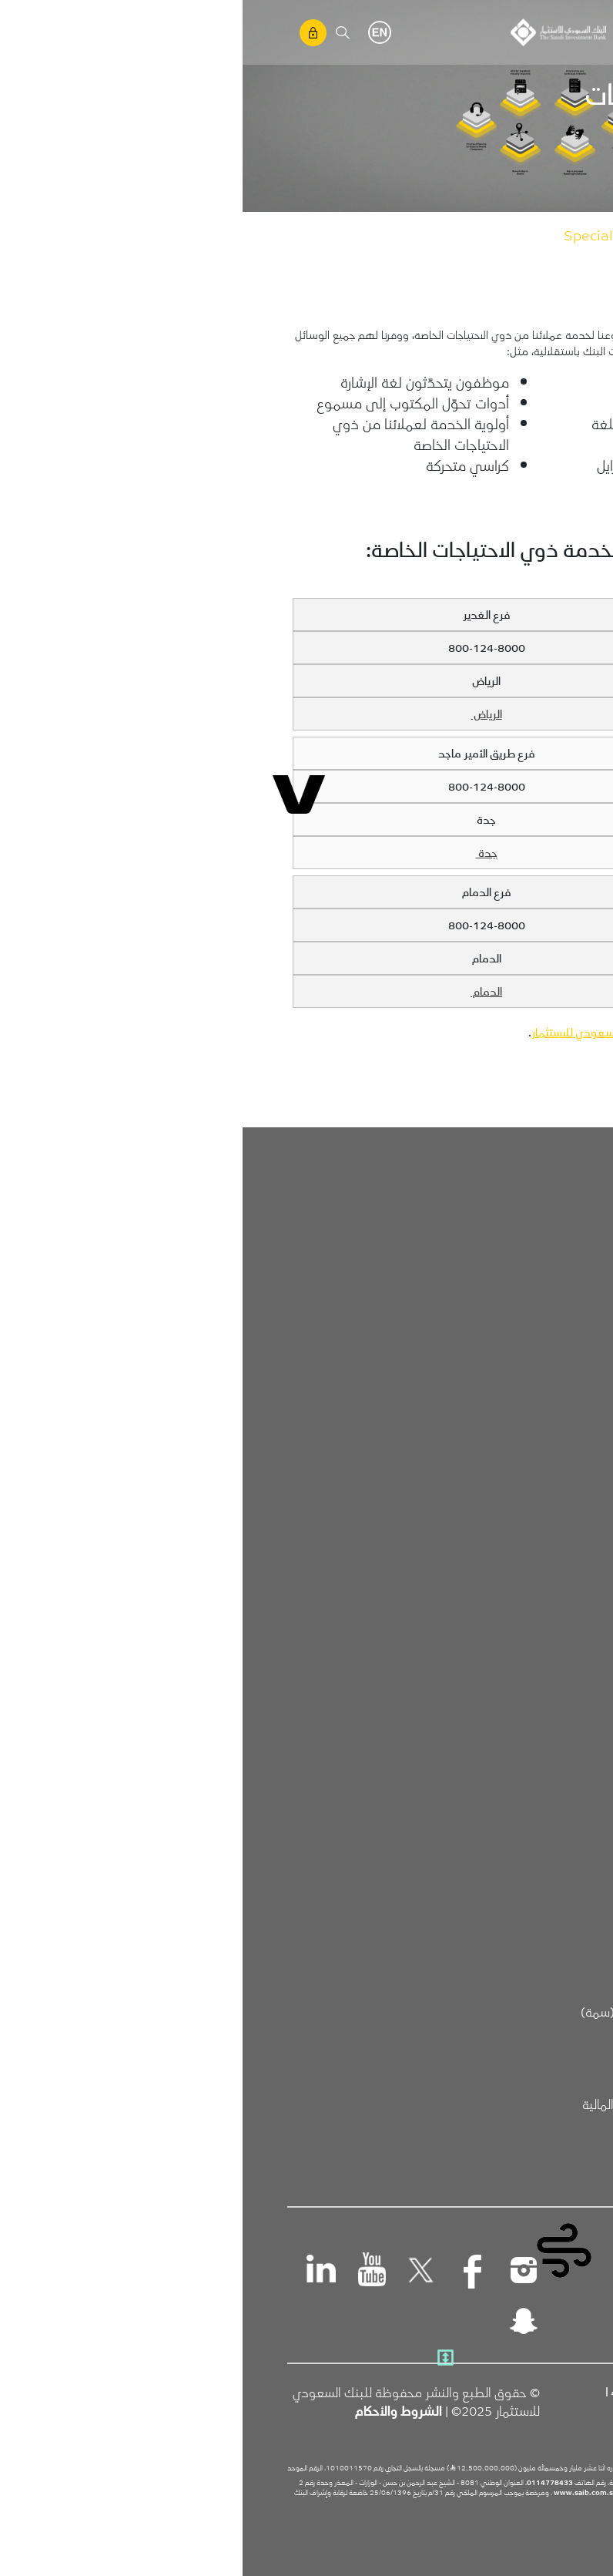 The width and height of the screenshot is (613, 2576). What do you see at coordinates (445, 2357) in the screenshot?
I see `flip content vertically` at bounding box center [445, 2357].